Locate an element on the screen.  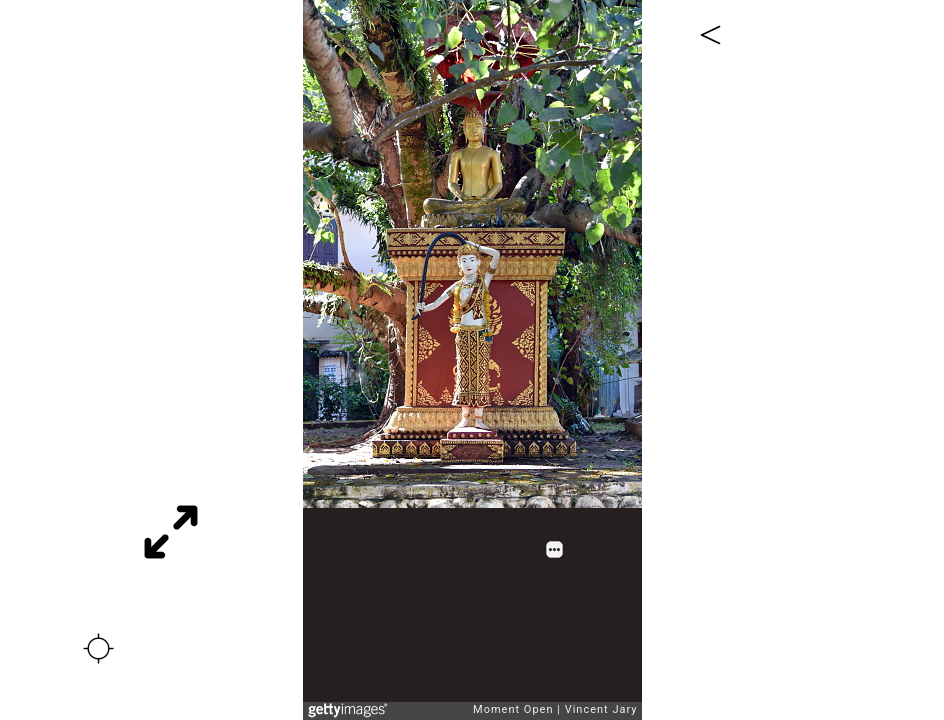
navigate back to previous screen is located at coordinates (711, 35).